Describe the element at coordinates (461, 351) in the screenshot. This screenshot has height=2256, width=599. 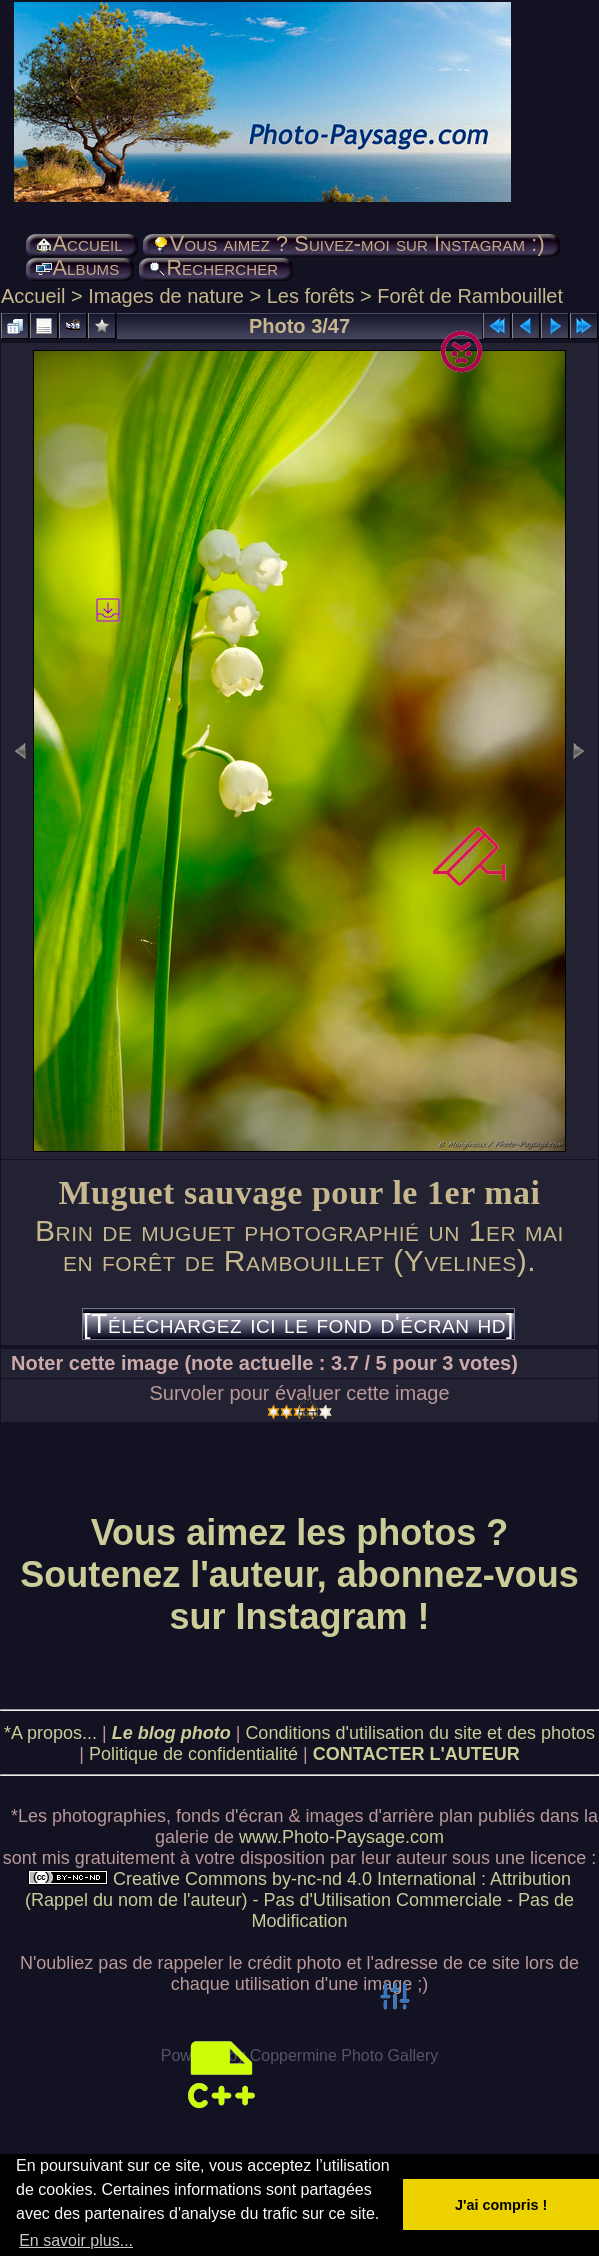
I see `report or flag negative content` at that location.